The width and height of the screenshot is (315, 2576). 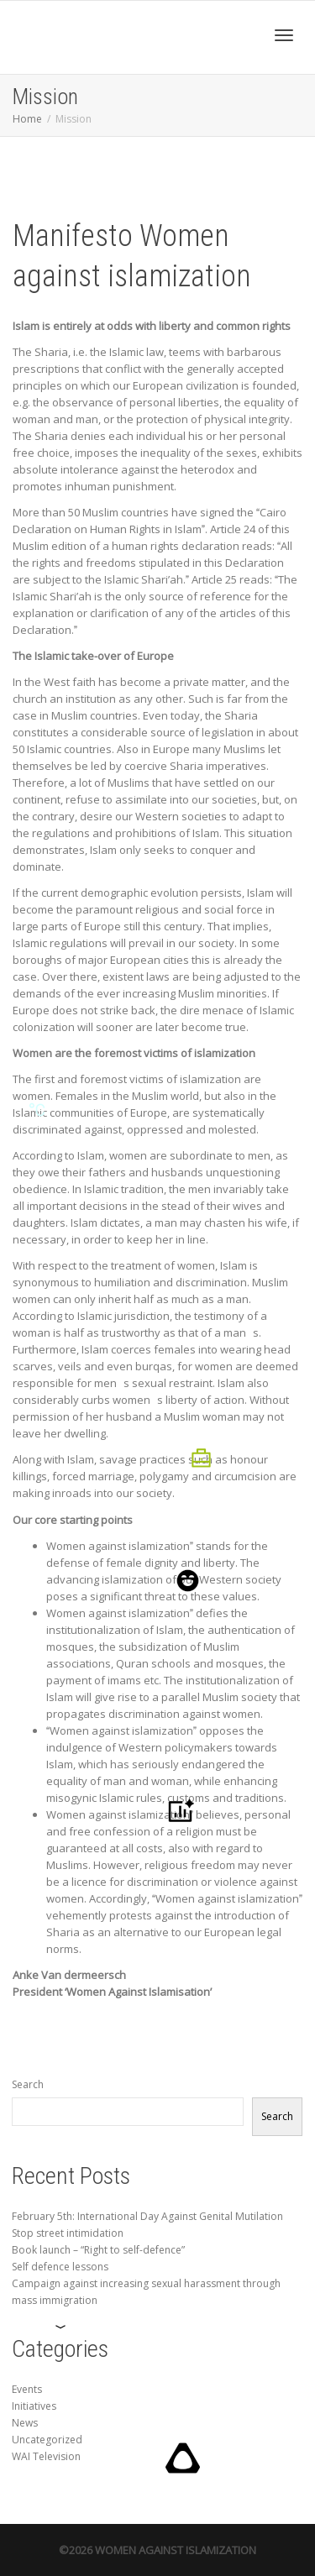 What do you see at coordinates (201, 1458) in the screenshot?
I see `access work or business features` at bounding box center [201, 1458].